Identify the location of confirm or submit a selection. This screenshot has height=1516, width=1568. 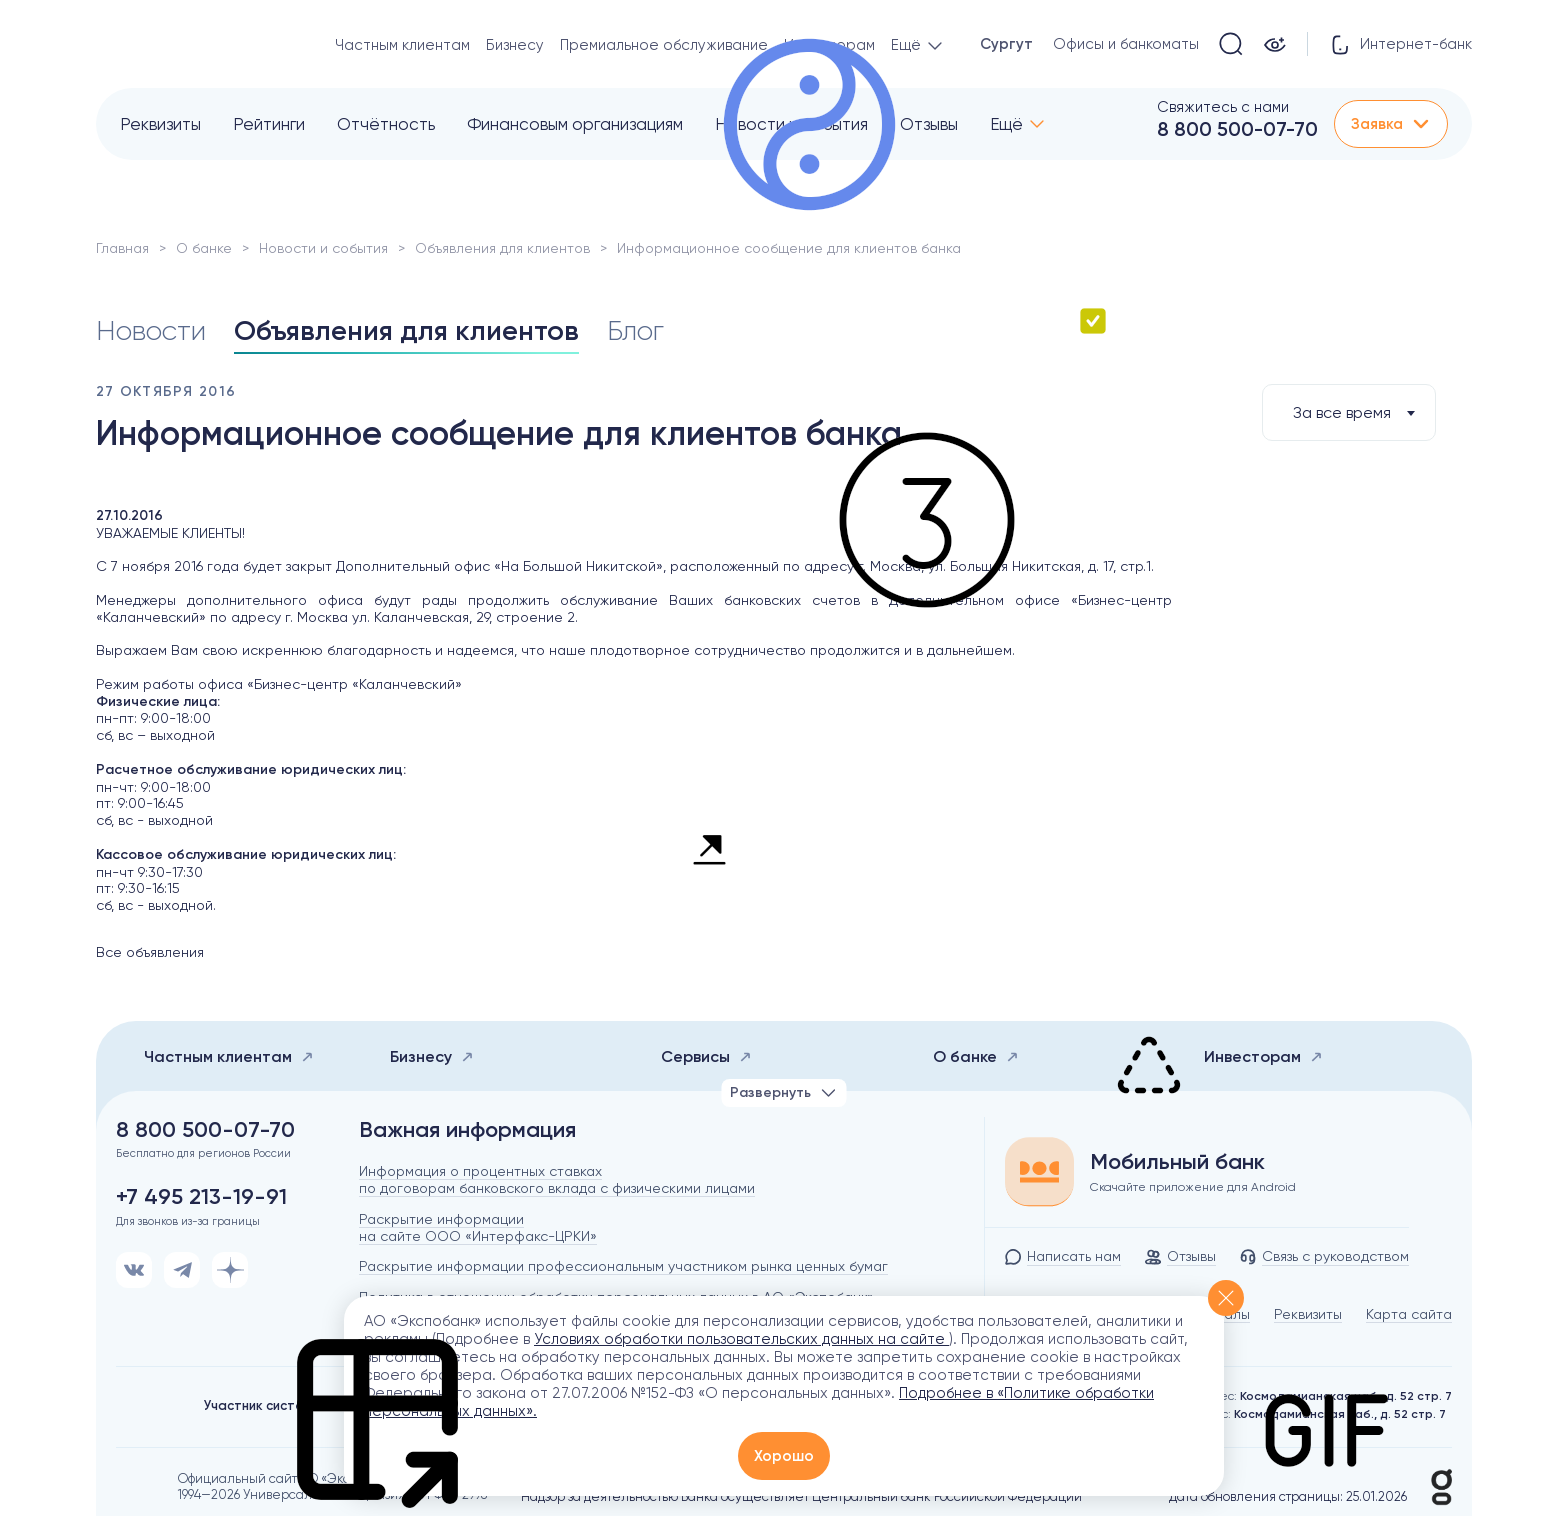
(1093, 321).